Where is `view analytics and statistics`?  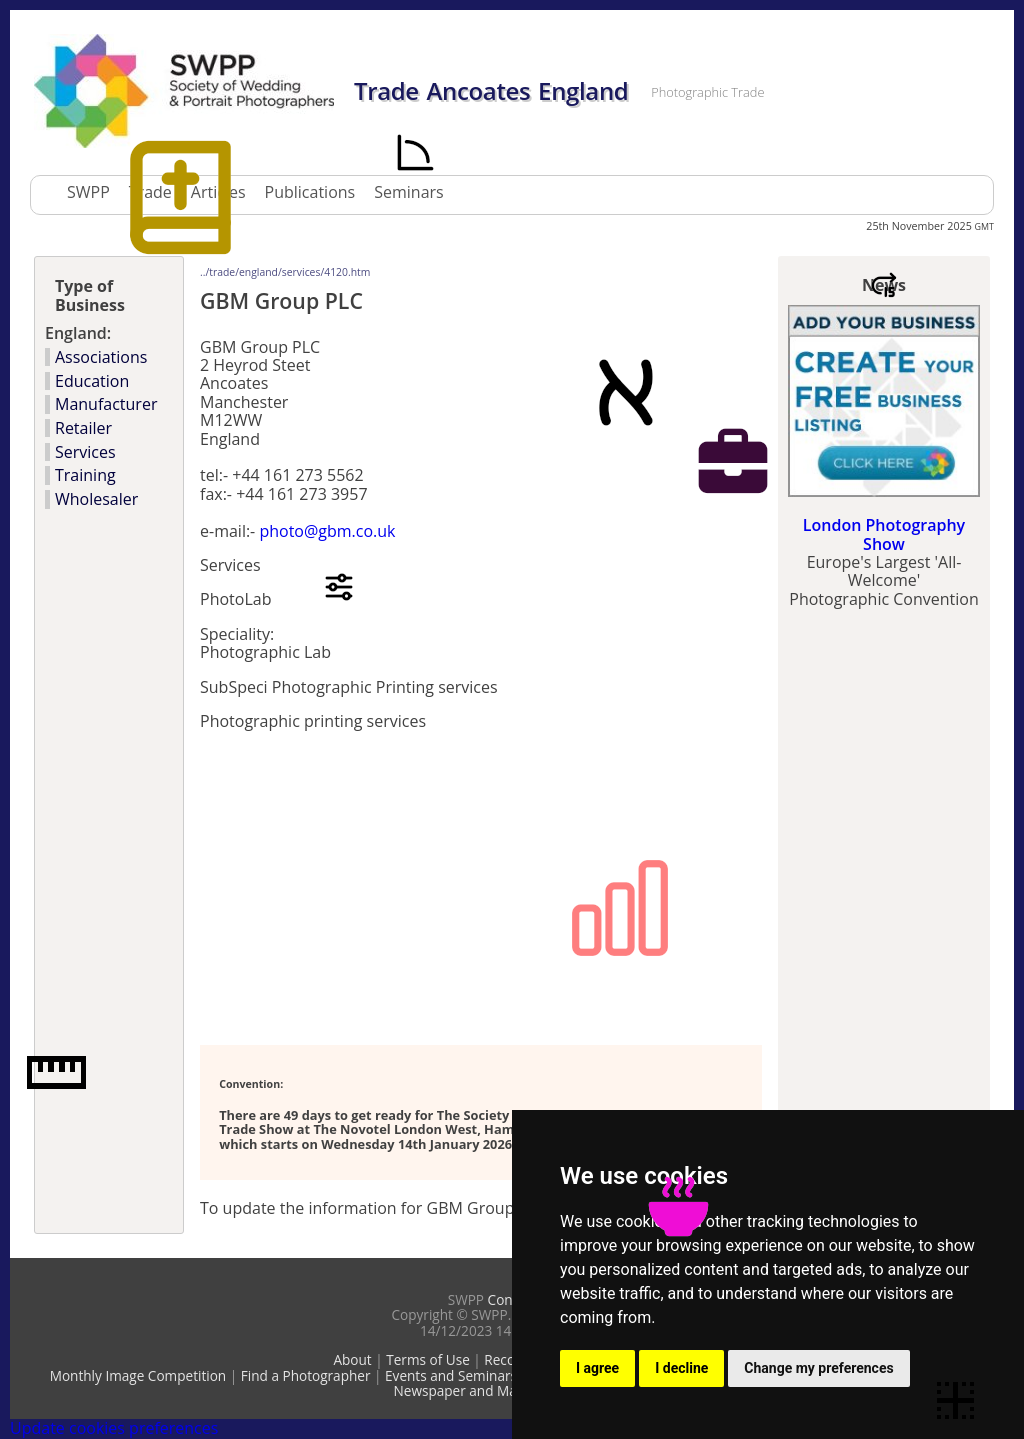
view analytics and statistics is located at coordinates (620, 908).